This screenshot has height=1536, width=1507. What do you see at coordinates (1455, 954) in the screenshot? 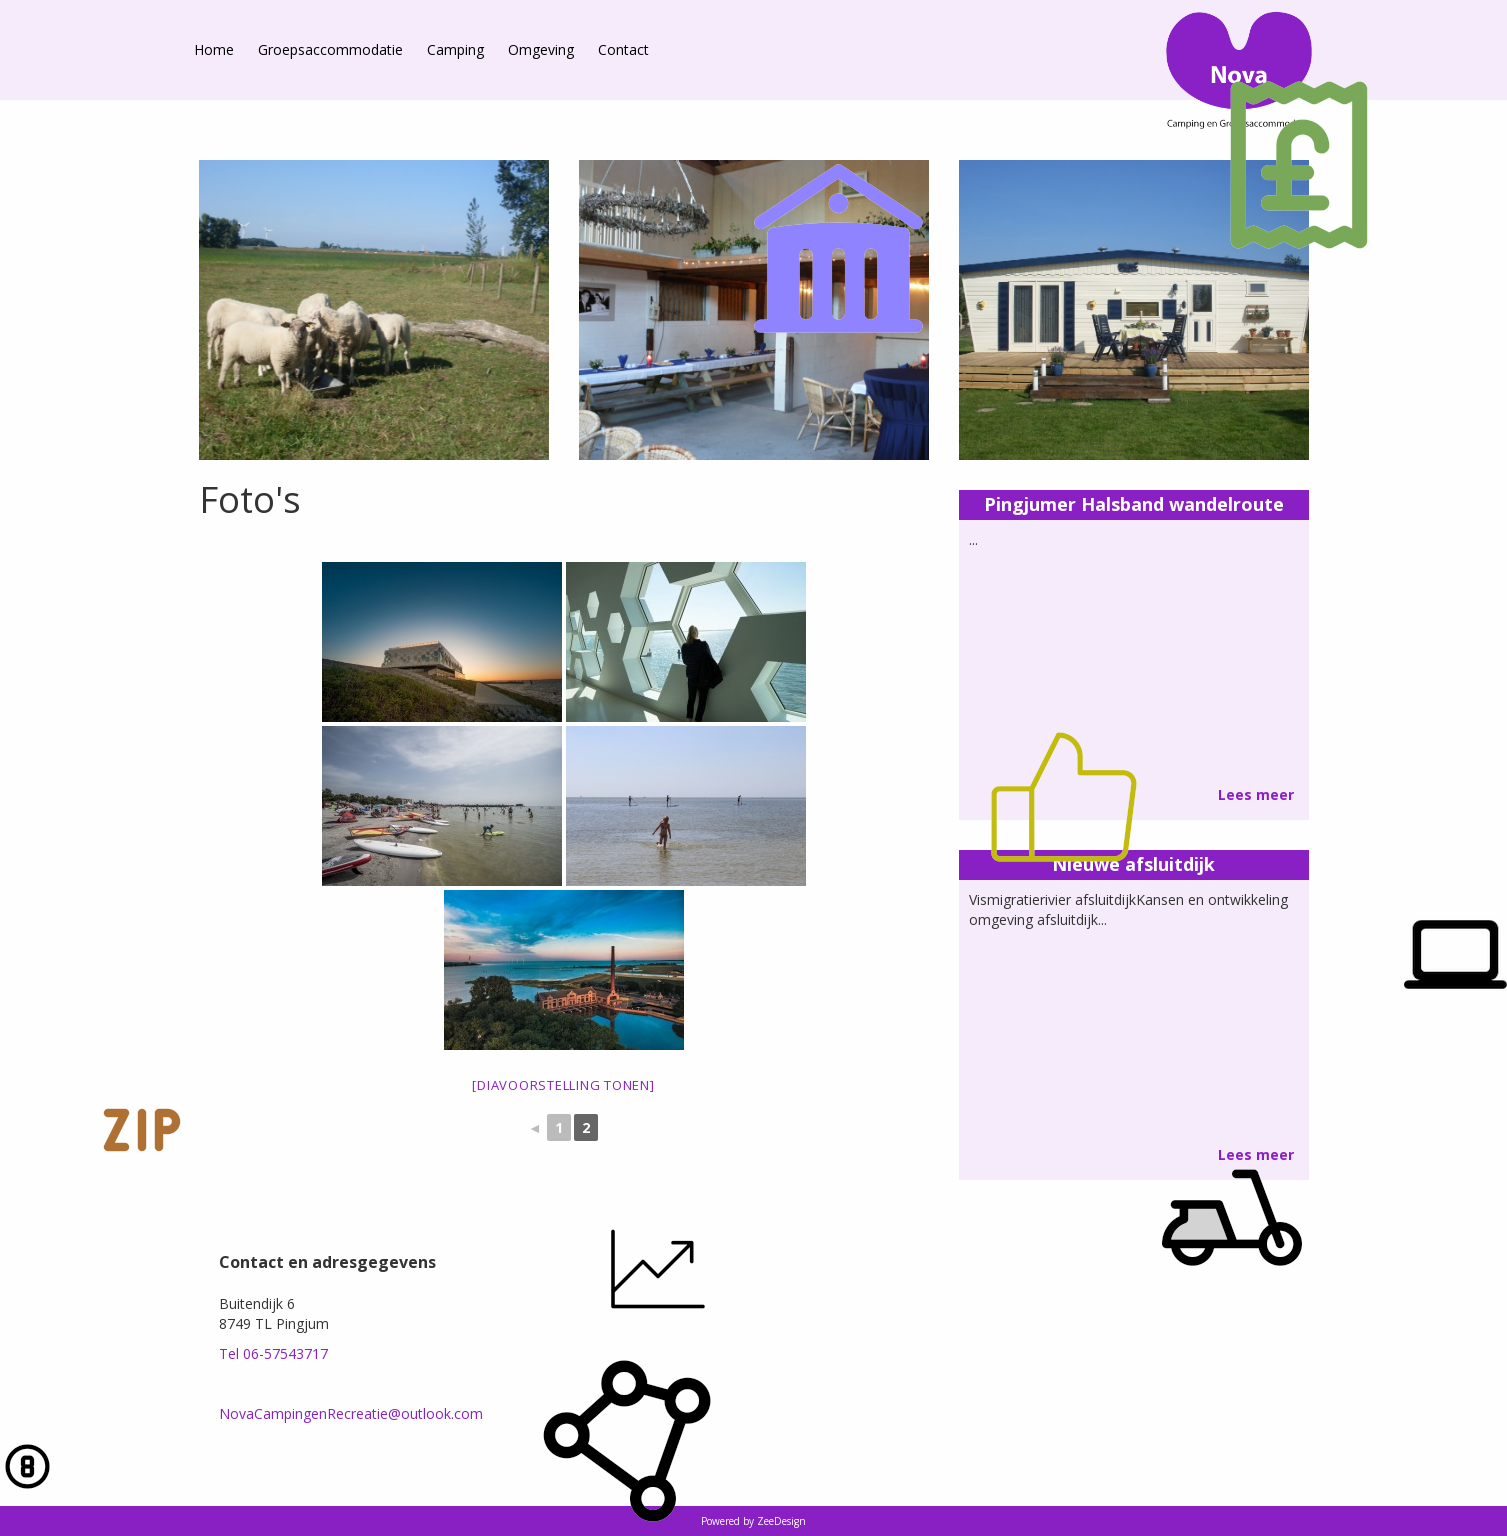
I see `access desktop or computer settings` at bounding box center [1455, 954].